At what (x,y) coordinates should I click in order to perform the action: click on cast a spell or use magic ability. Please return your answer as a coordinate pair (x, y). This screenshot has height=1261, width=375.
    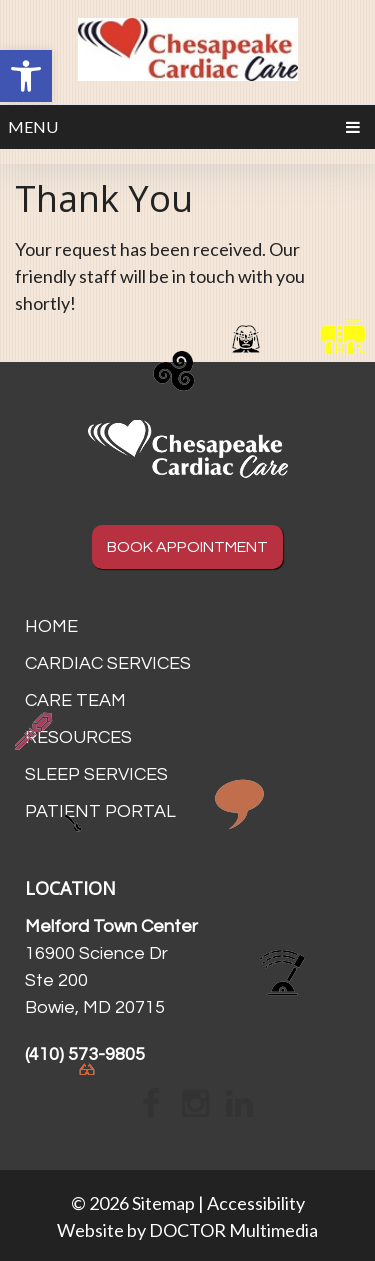
    Looking at the image, I should click on (34, 731).